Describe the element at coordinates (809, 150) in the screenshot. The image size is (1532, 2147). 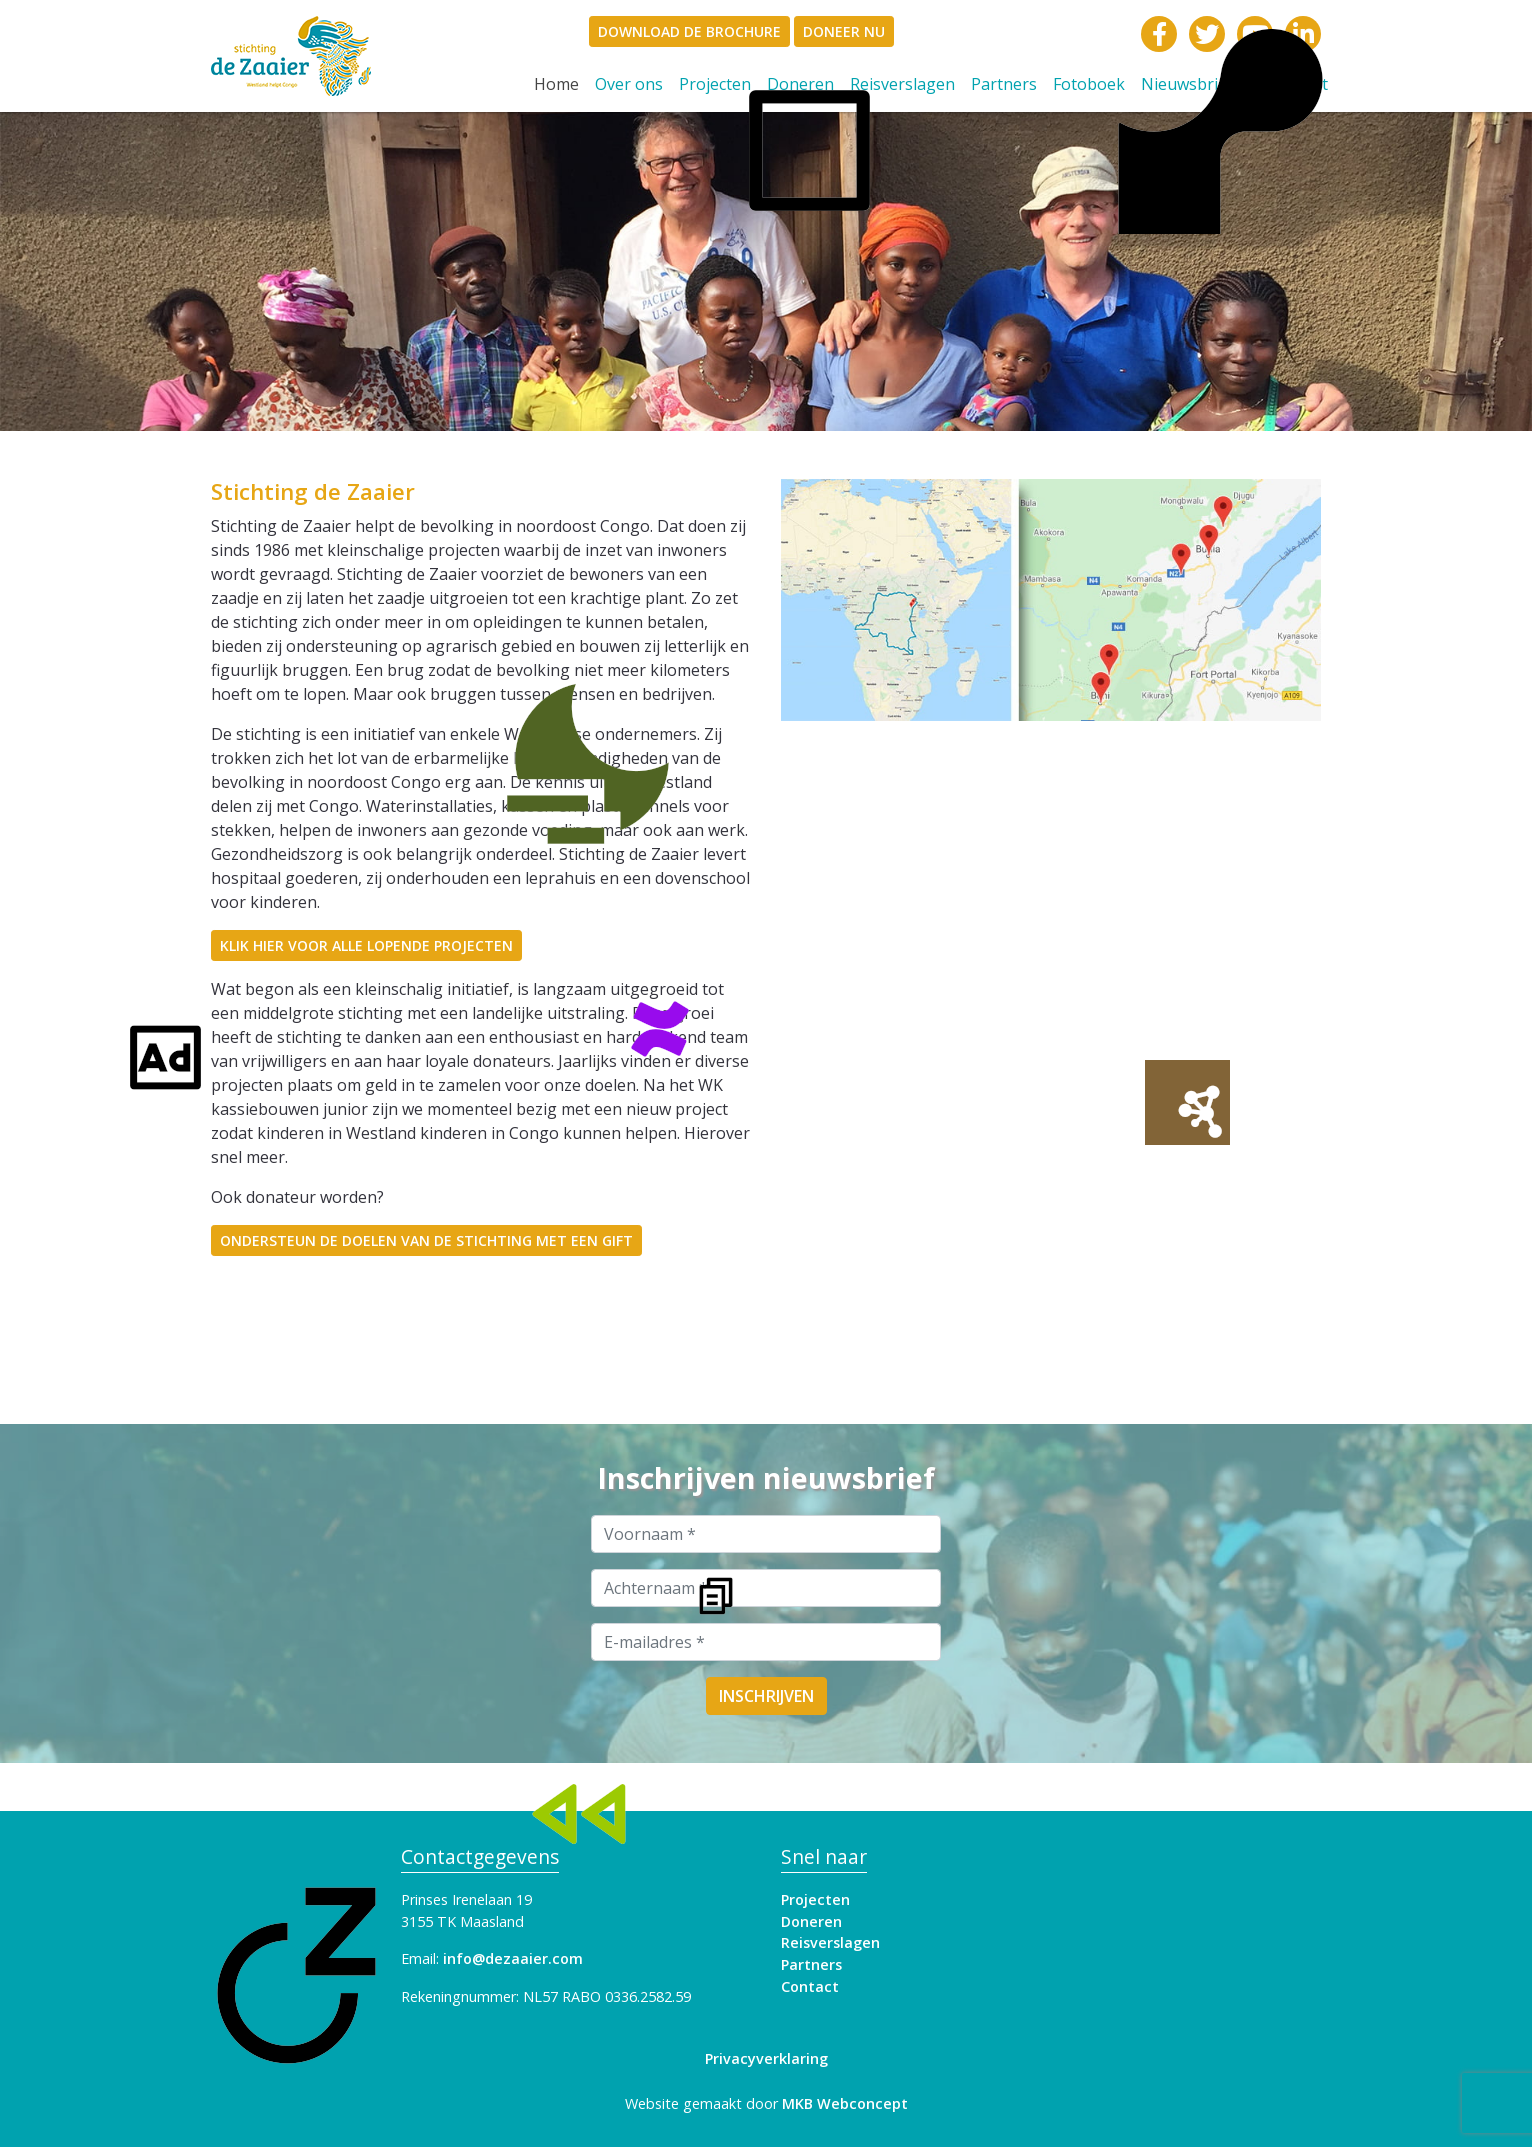
I see `an unchecked checkbox awaiting selection` at that location.